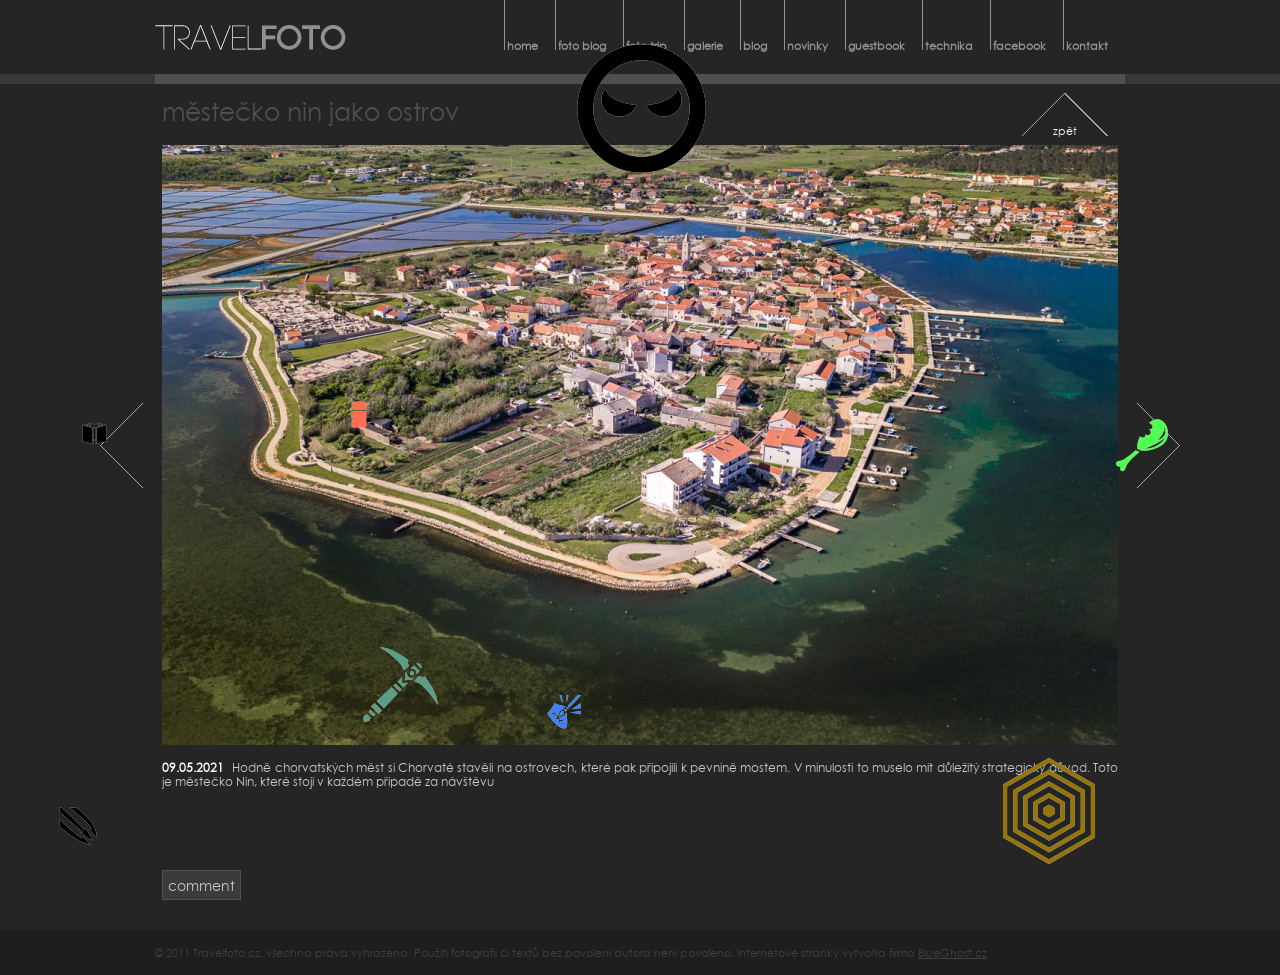  What do you see at coordinates (564, 712) in the screenshot?
I see `indicates damage taken or shield breaking` at bounding box center [564, 712].